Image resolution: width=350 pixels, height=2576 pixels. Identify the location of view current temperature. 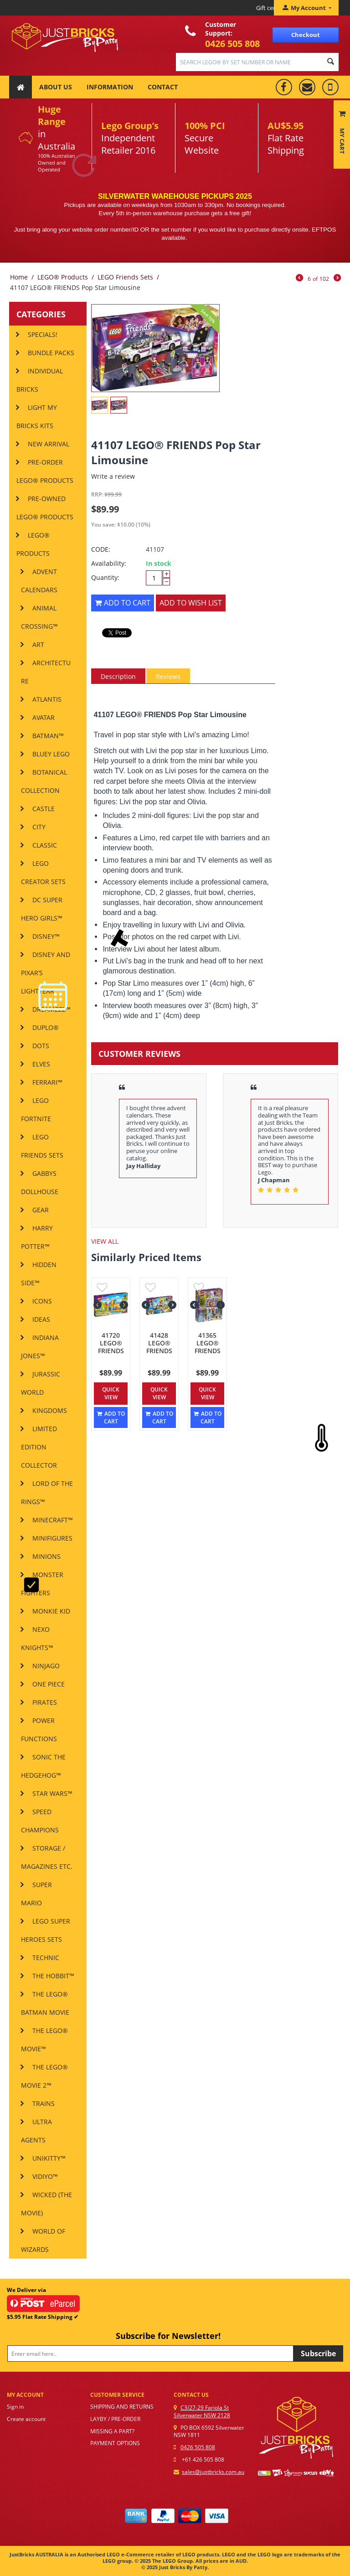
(321, 1438).